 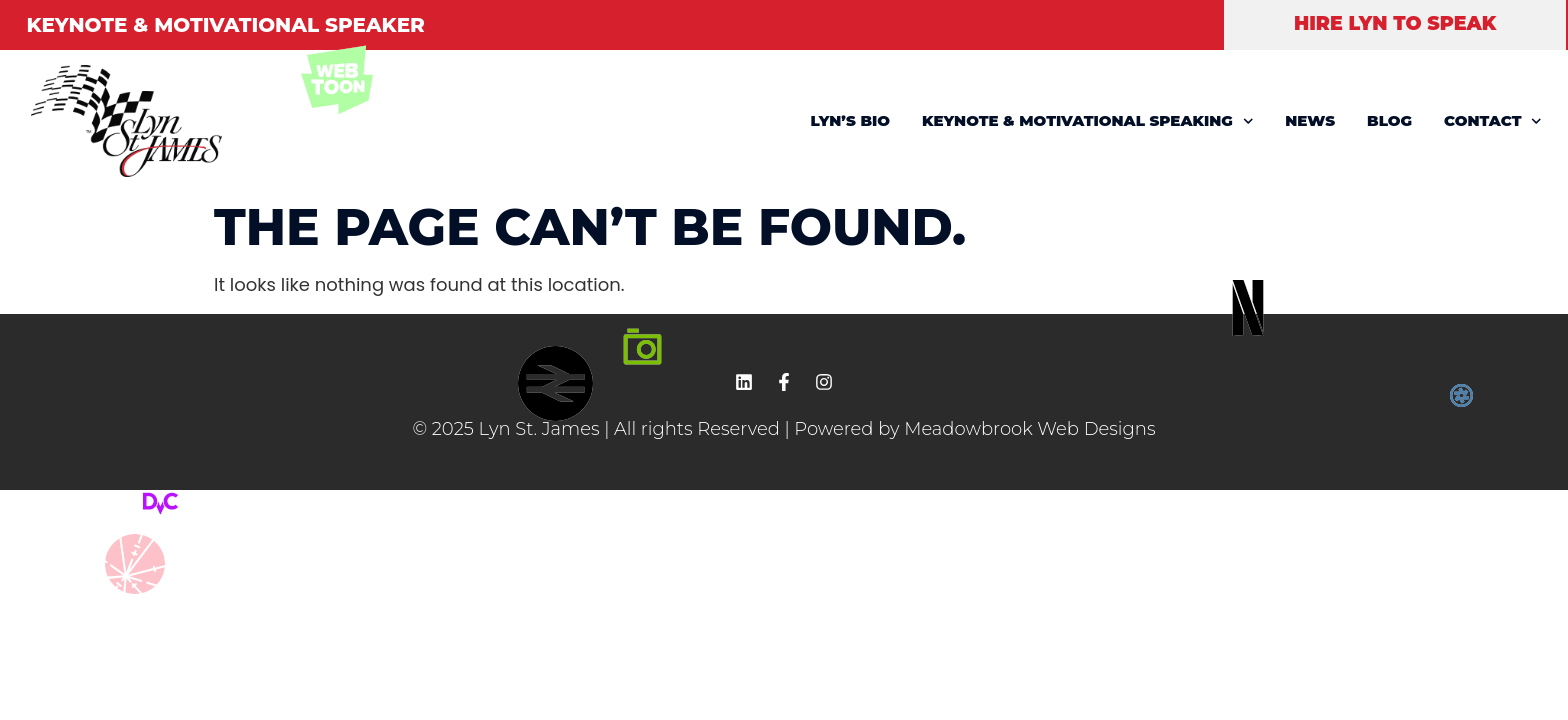 I want to click on open camera to take a photo, so click(x=642, y=347).